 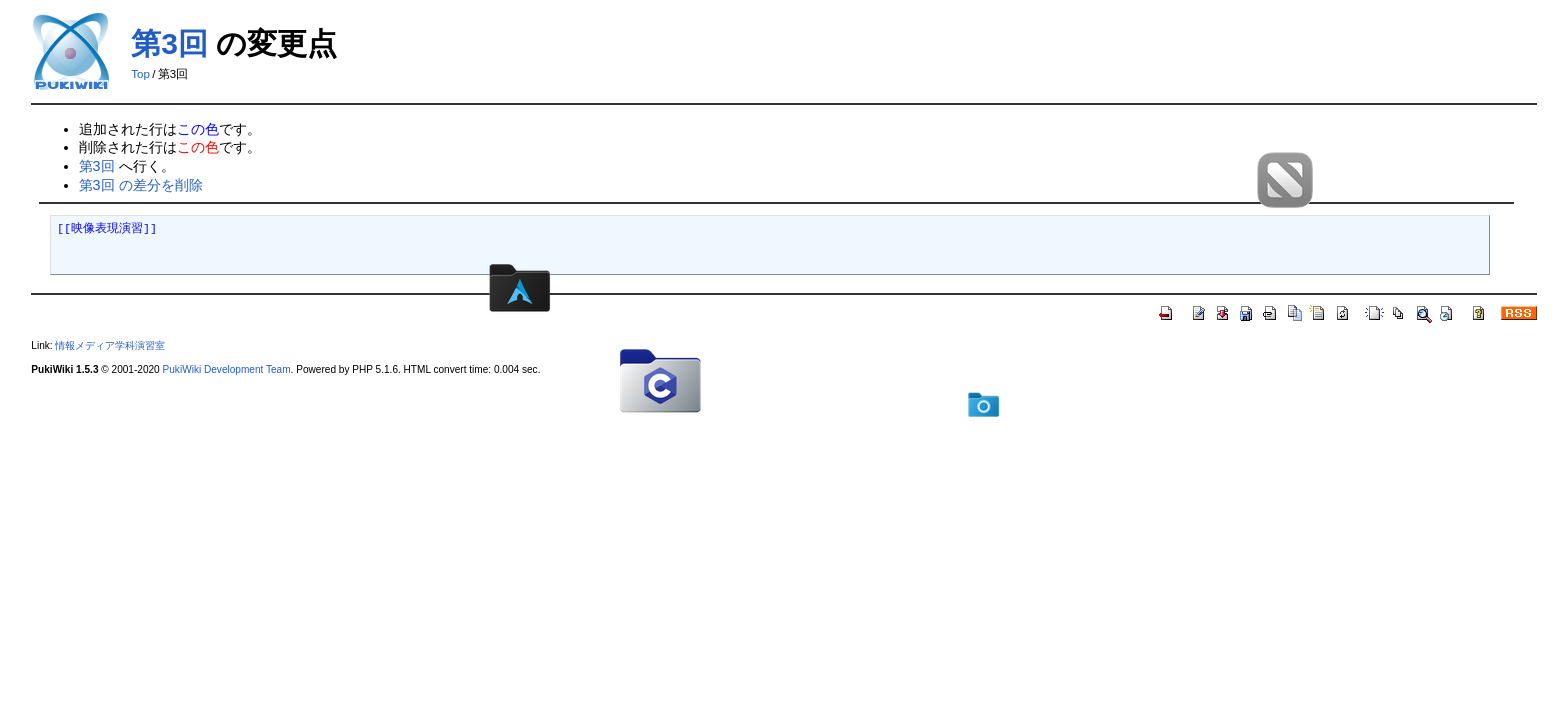 What do you see at coordinates (660, 383) in the screenshot?
I see `open folder containing C programming files` at bounding box center [660, 383].